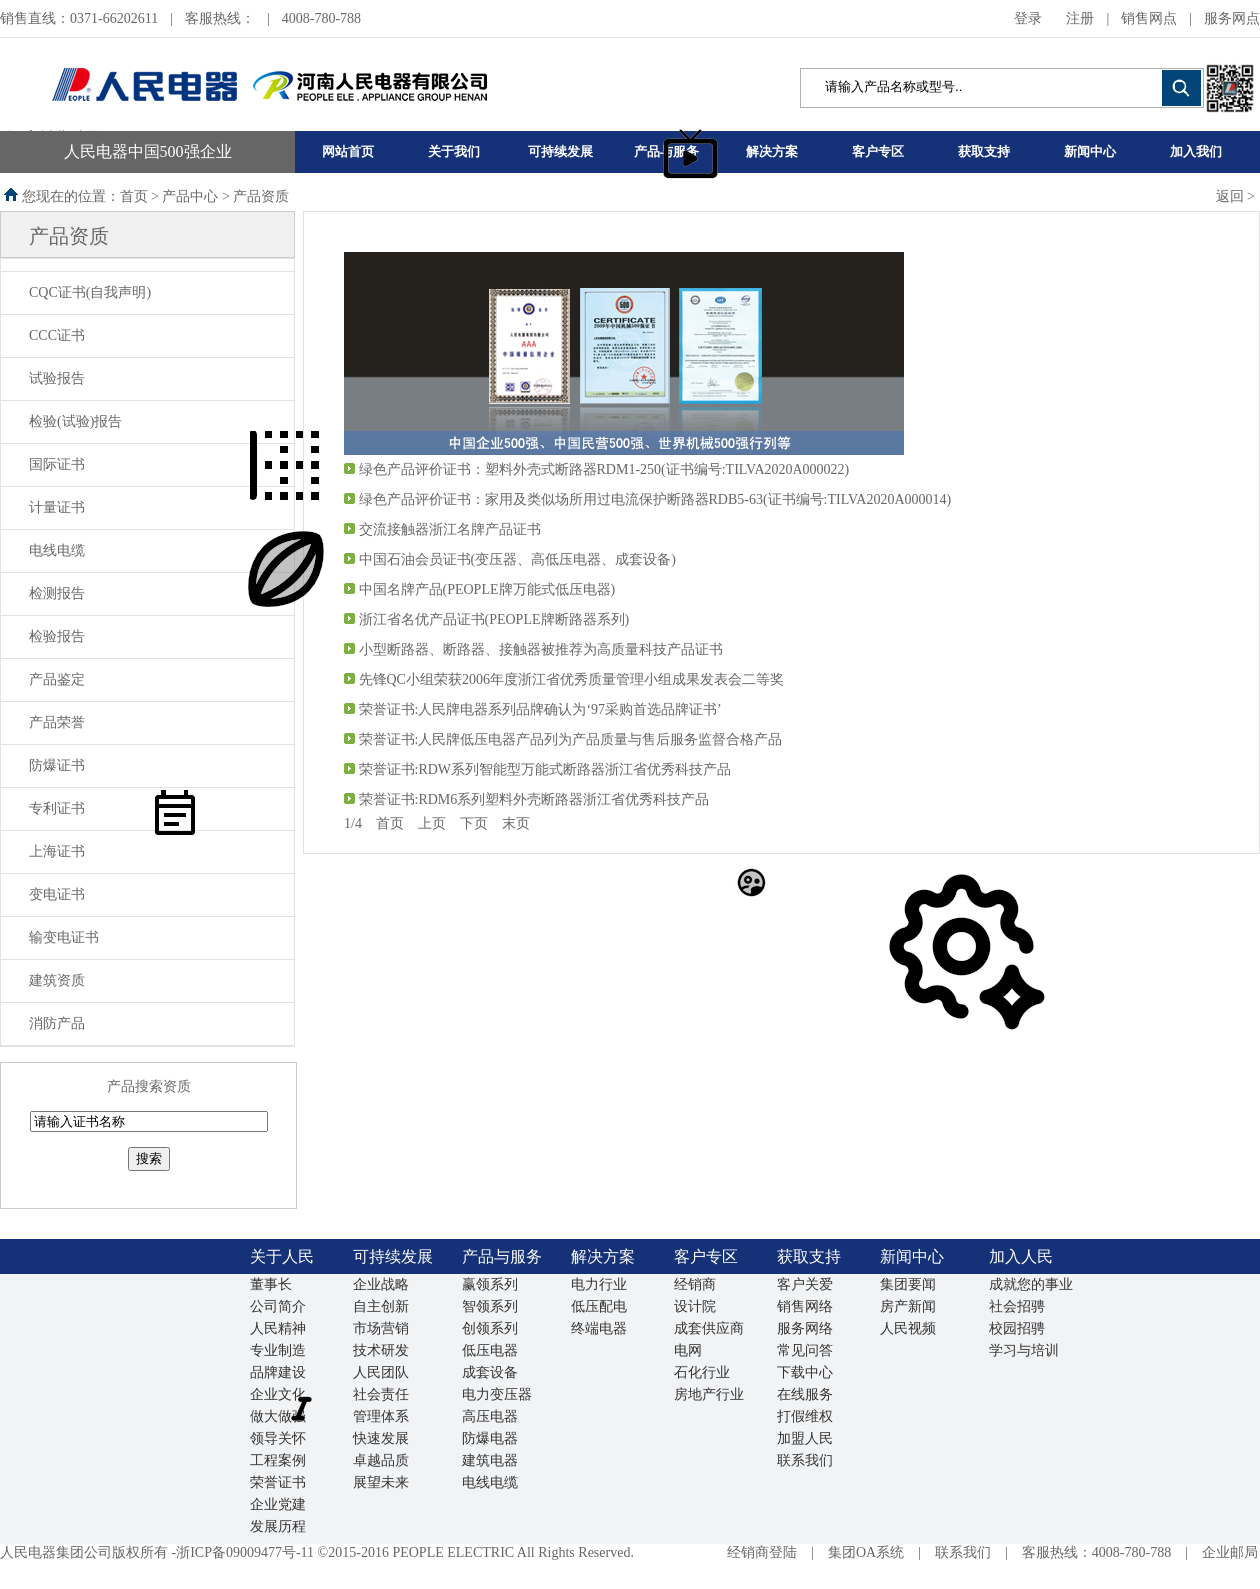 The image size is (1260, 1589). What do you see at coordinates (284, 465) in the screenshot?
I see `apply border to left edge of cell or element` at bounding box center [284, 465].